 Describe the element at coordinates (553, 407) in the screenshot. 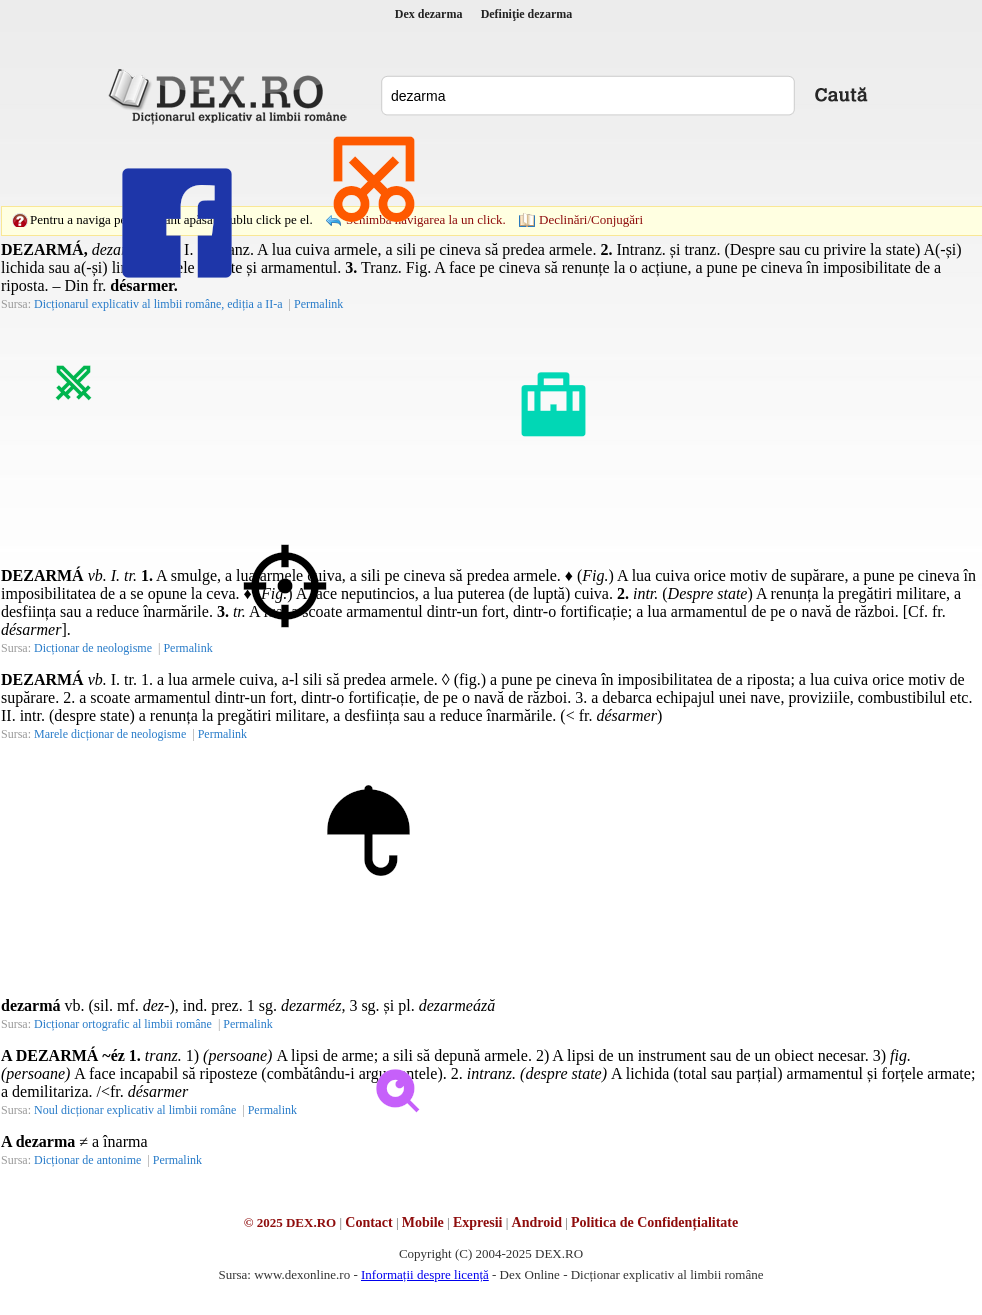

I see `access work or business documents` at that location.